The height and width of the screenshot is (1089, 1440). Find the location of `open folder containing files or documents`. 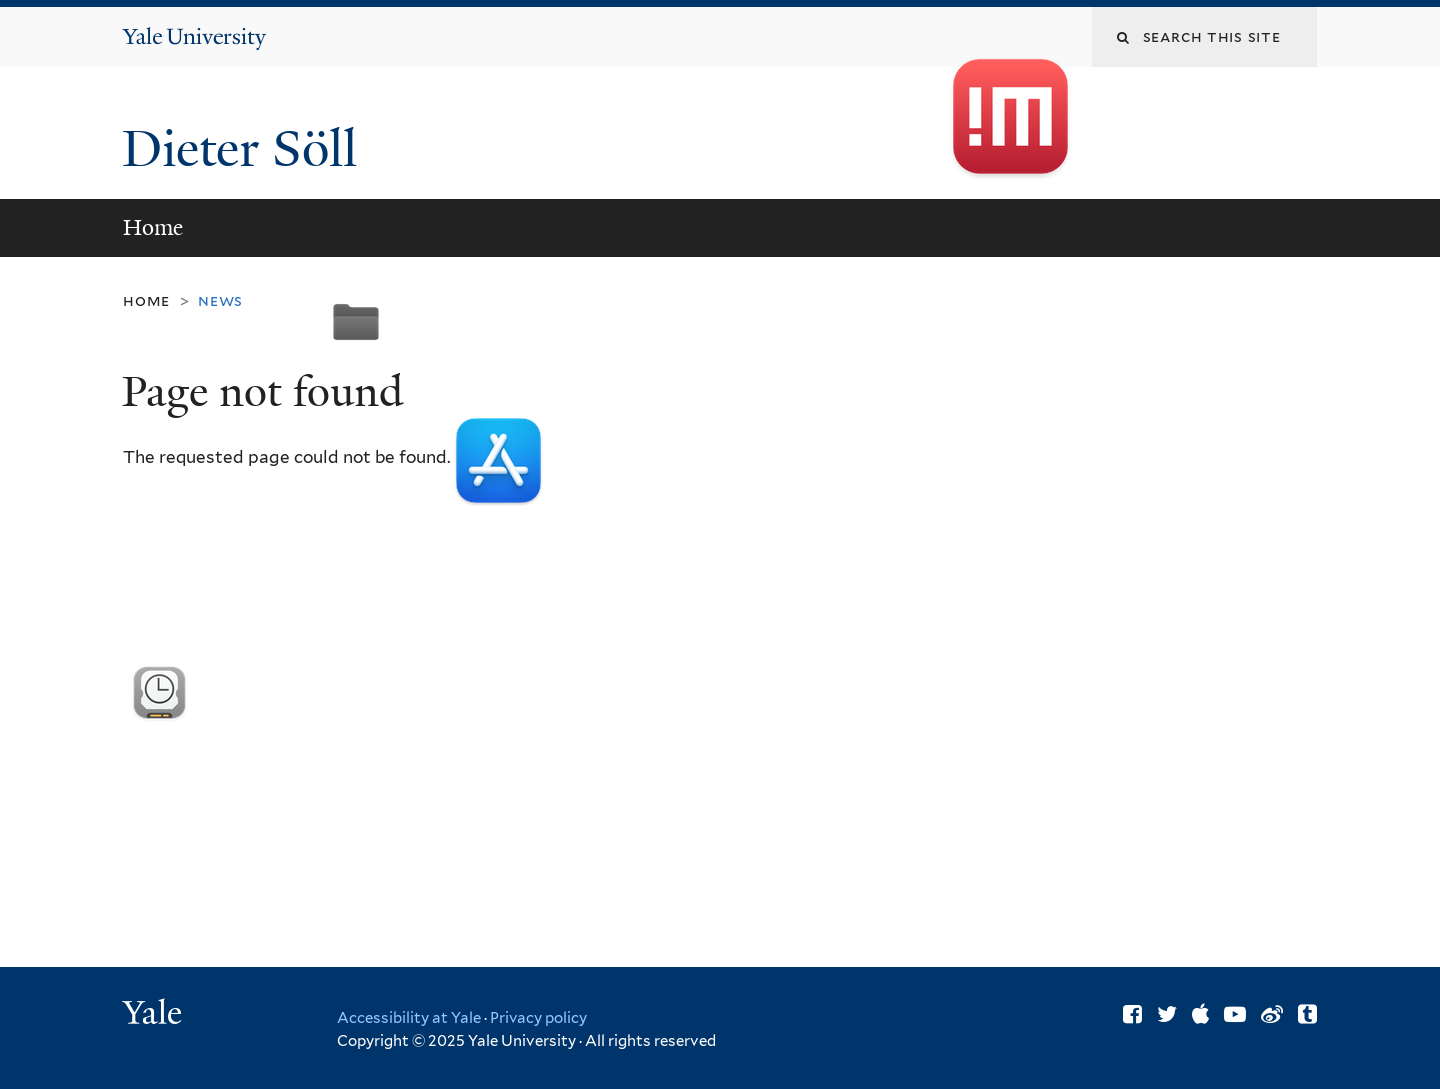

open folder containing files or documents is located at coordinates (356, 322).